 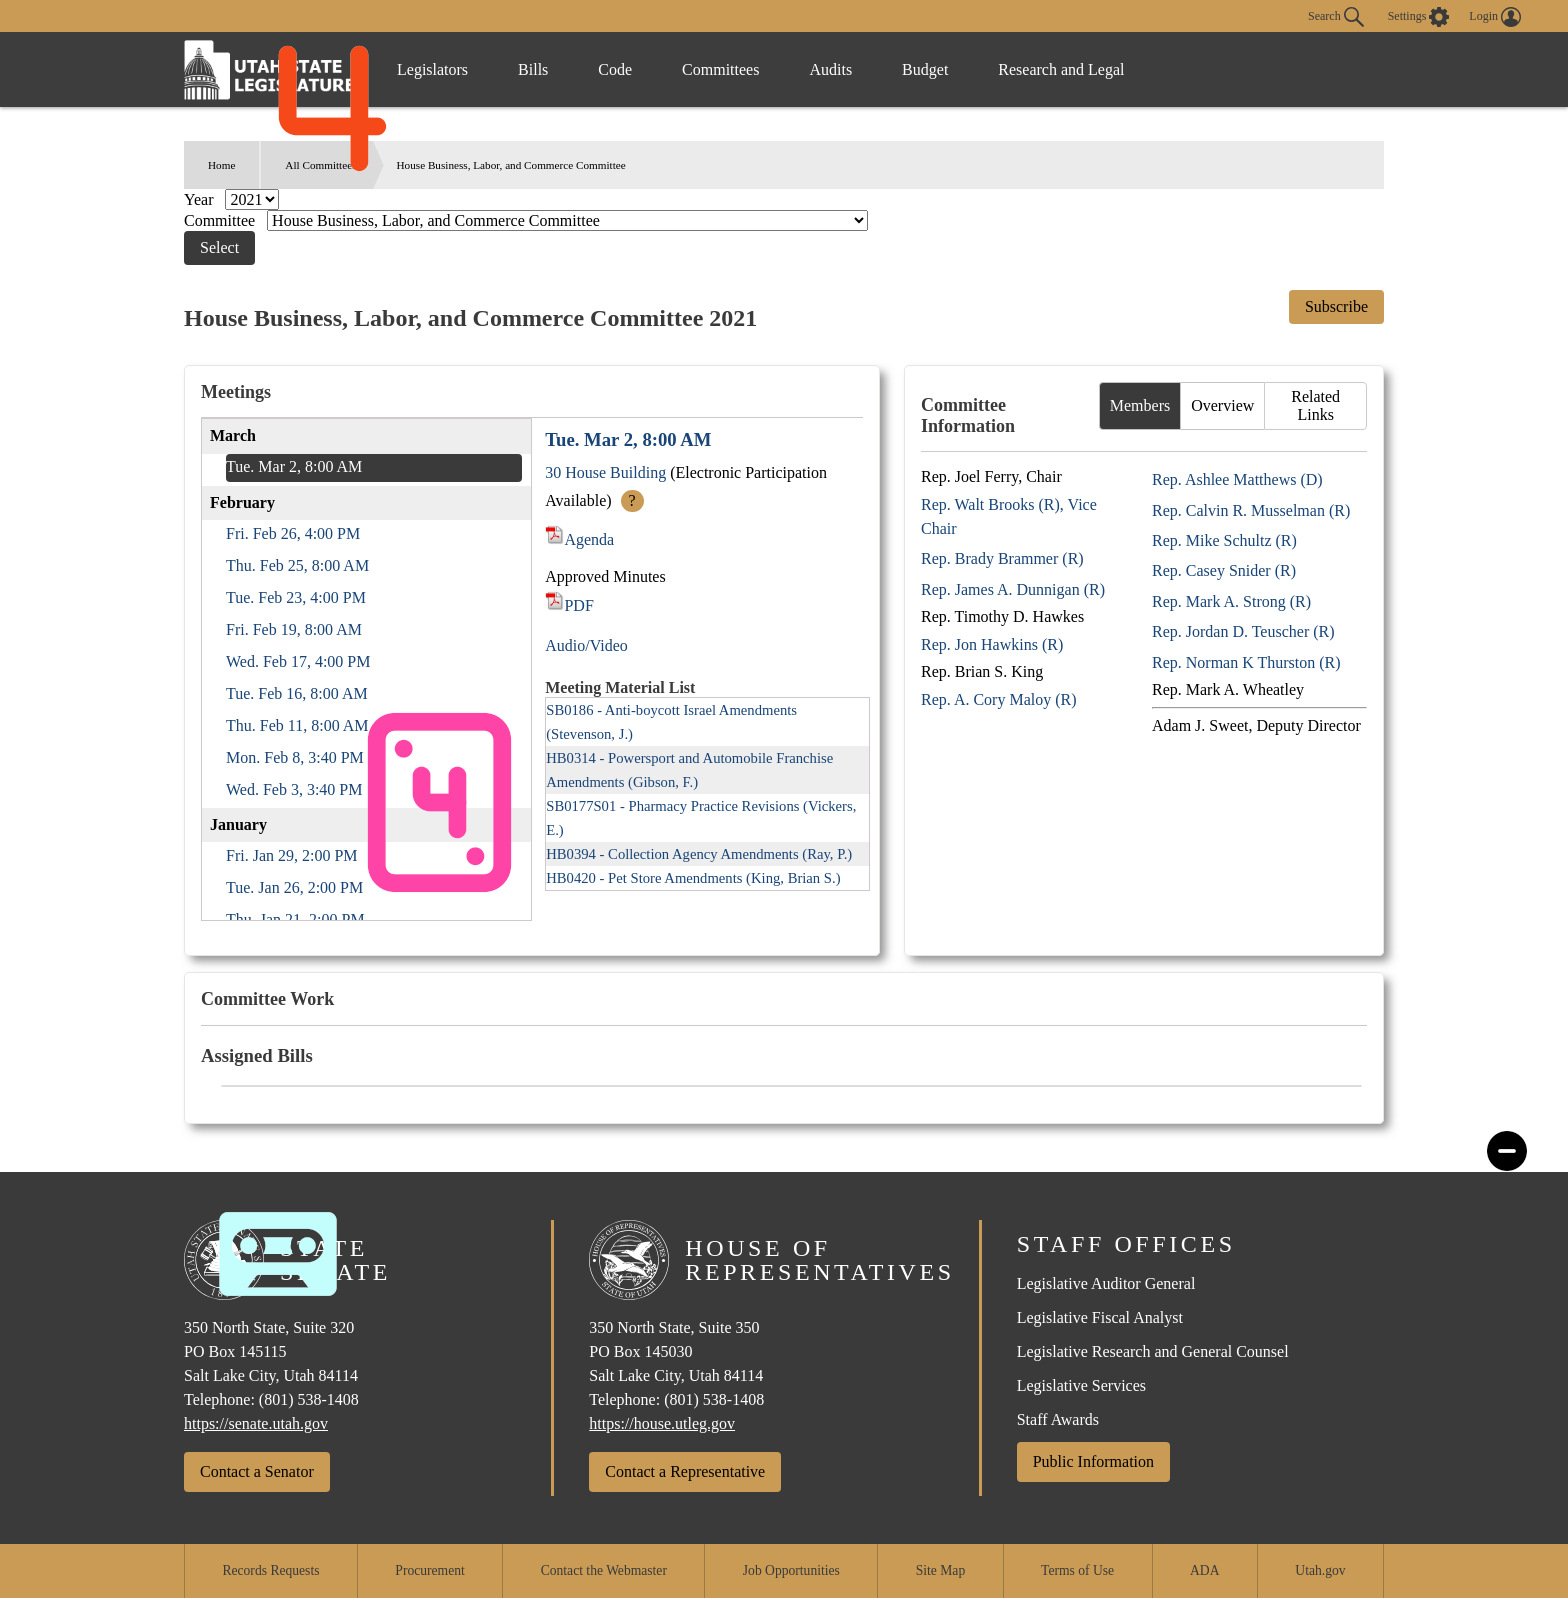 I want to click on access audio recordings or voice memos, so click(x=278, y=1254).